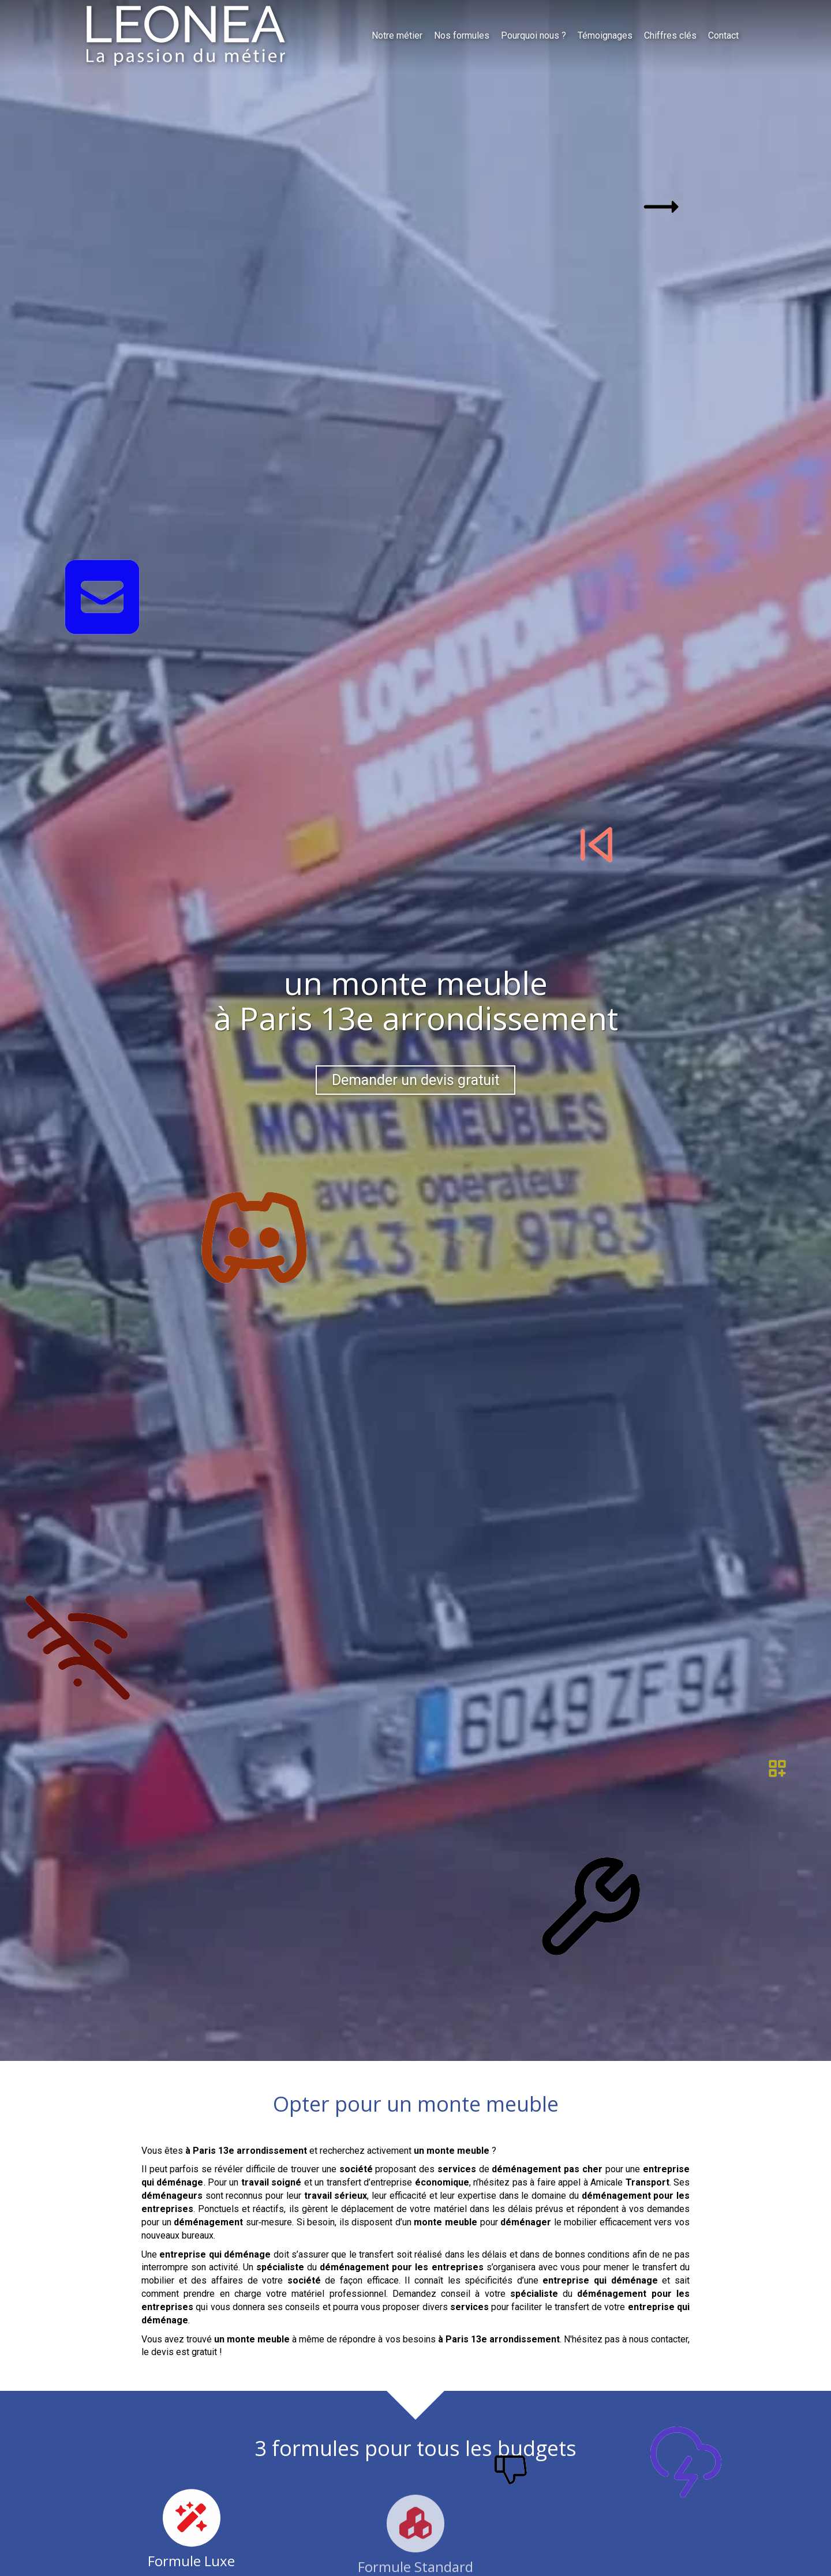 This screenshot has height=2576, width=831. What do you see at coordinates (102, 597) in the screenshot?
I see `open your email inbox` at bounding box center [102, 597].